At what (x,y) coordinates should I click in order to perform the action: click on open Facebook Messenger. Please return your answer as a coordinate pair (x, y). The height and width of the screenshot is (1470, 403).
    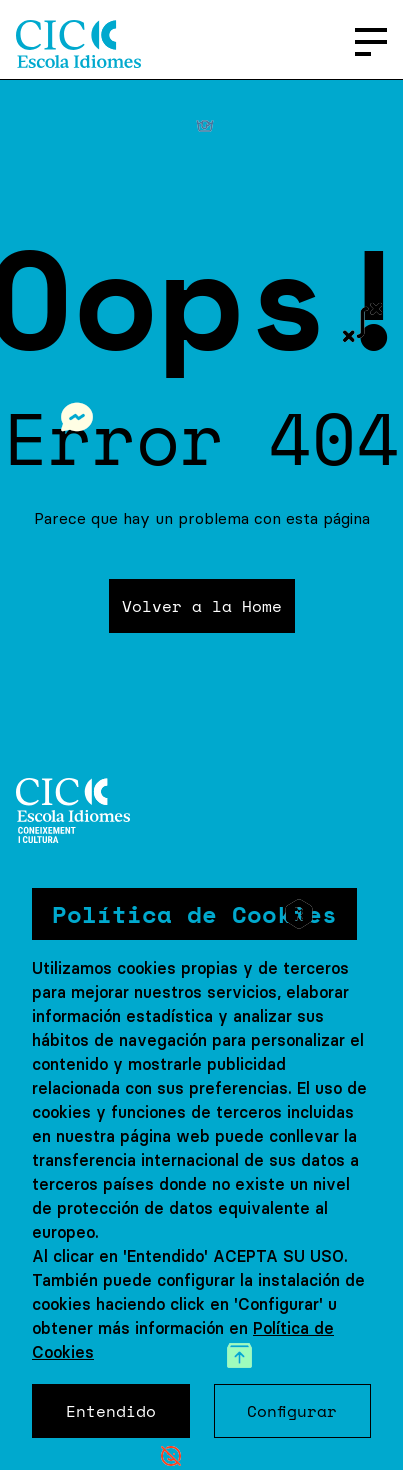
    Looking at the image, I should click on (77, 417).